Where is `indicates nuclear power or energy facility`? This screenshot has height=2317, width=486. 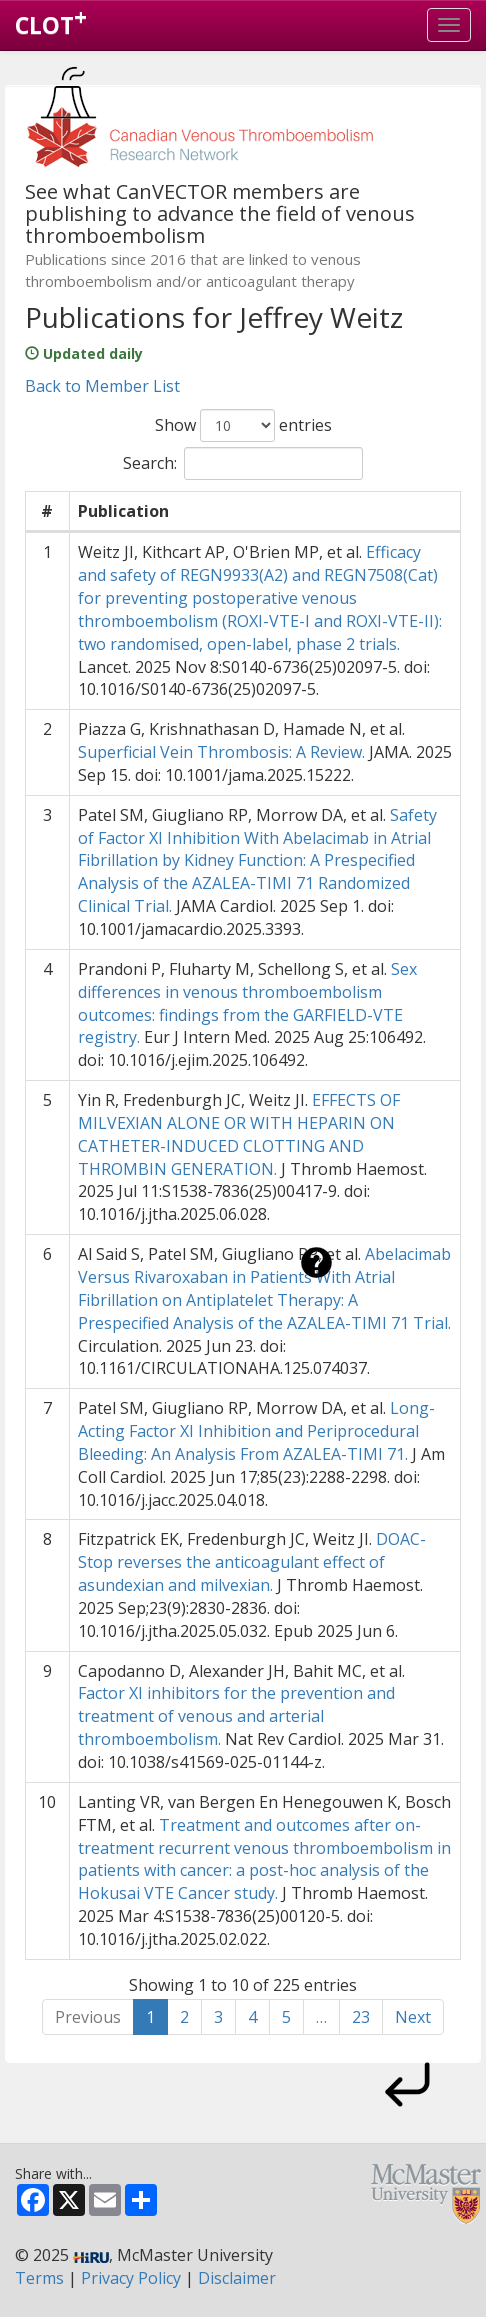 indicates nuclear power or energy facility is located at coordinates (68, 96).